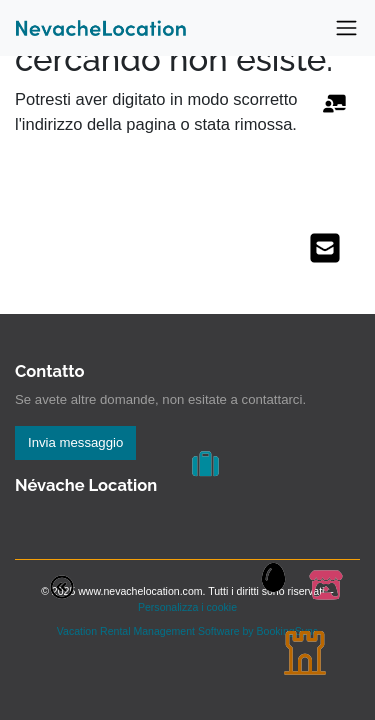 This screenshot has width=375, height=720. I want to click on visit itch.io indie game marketplace, so click(326, 585).